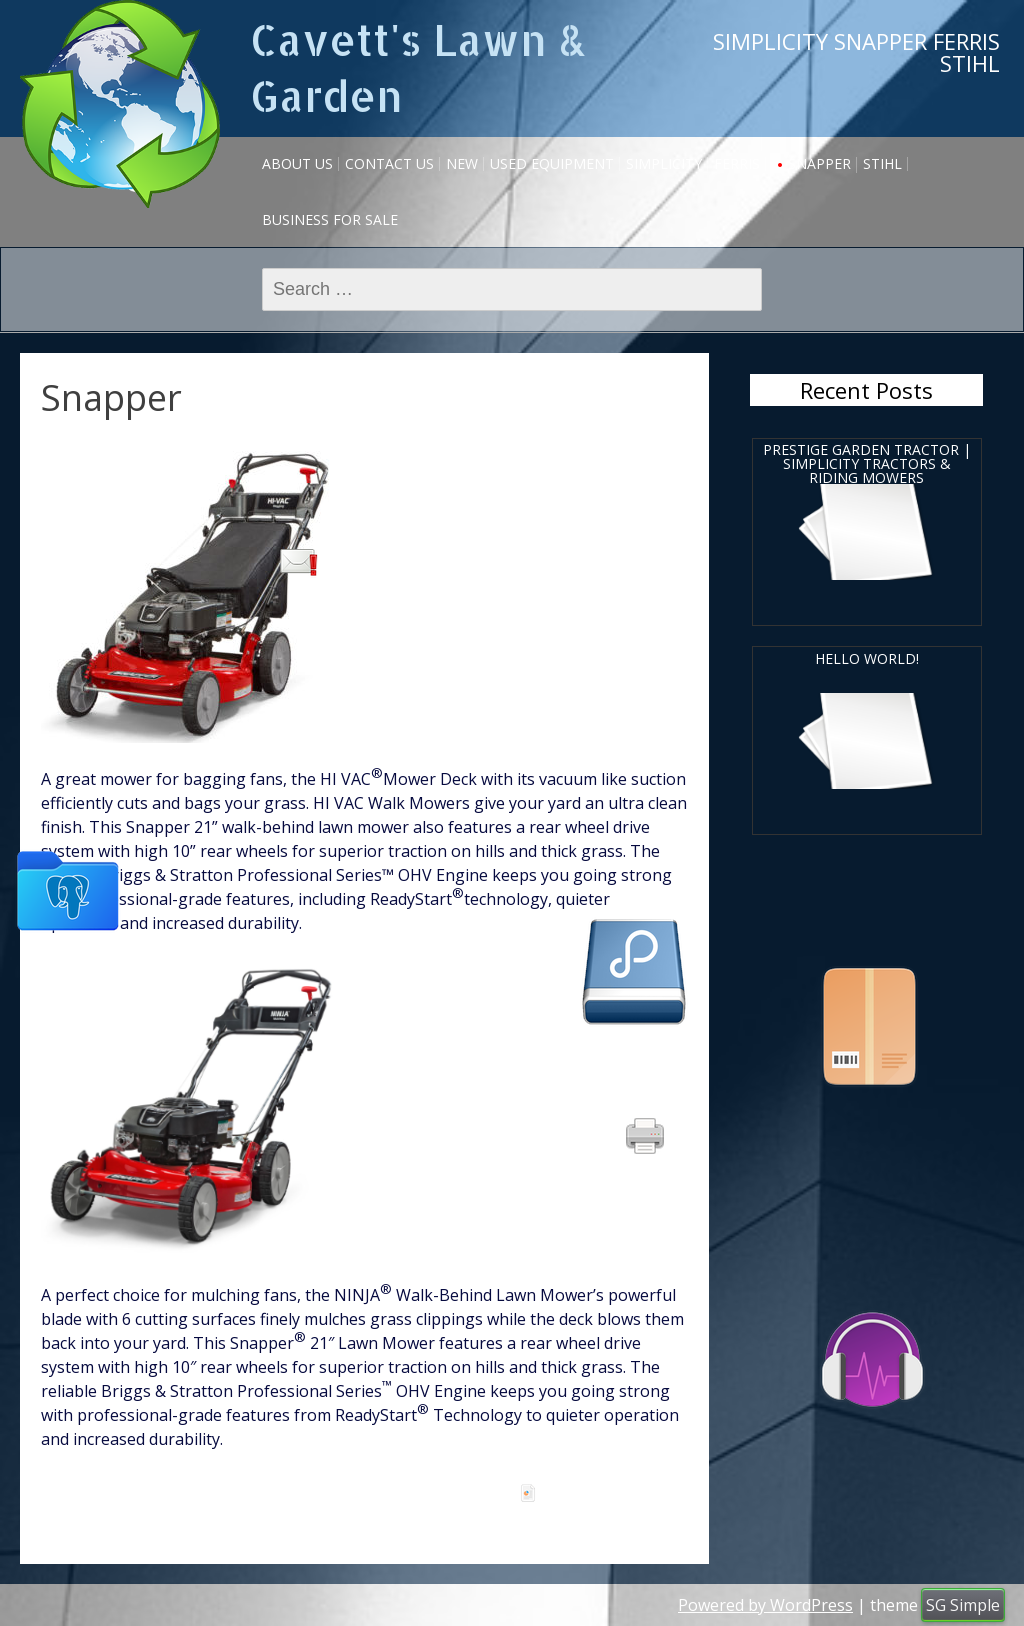  Describe the element at coordinates (869, 1026) in the screenshot. I see `a compressed archive or package file` at that location.